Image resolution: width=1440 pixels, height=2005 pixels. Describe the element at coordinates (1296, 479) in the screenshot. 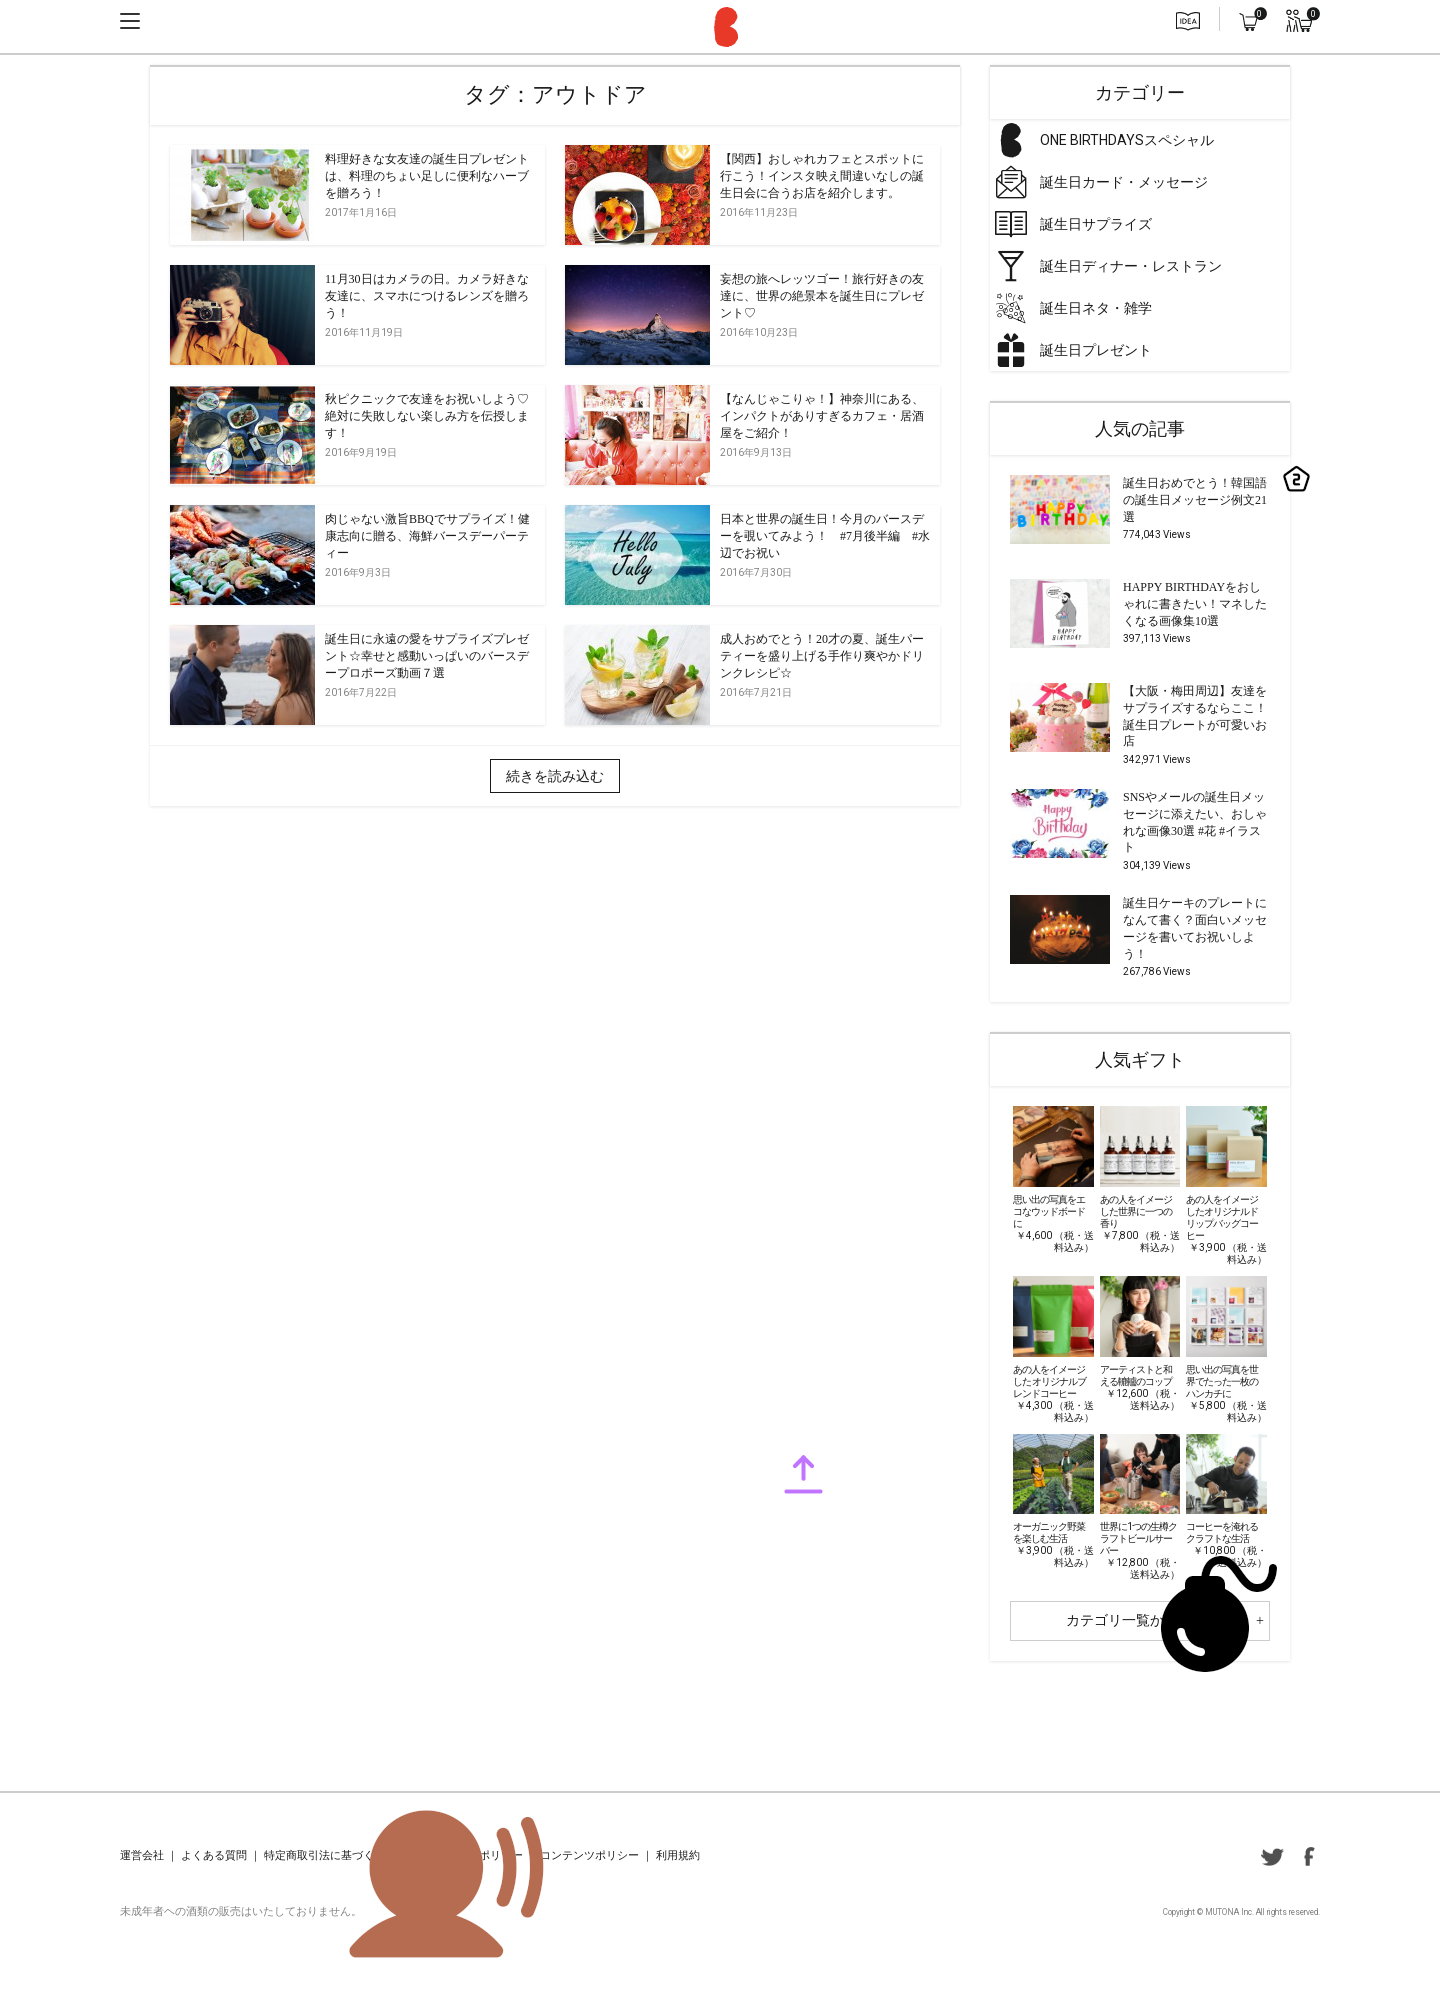

I see `indicates step 2 in a multi-step process` at that location.